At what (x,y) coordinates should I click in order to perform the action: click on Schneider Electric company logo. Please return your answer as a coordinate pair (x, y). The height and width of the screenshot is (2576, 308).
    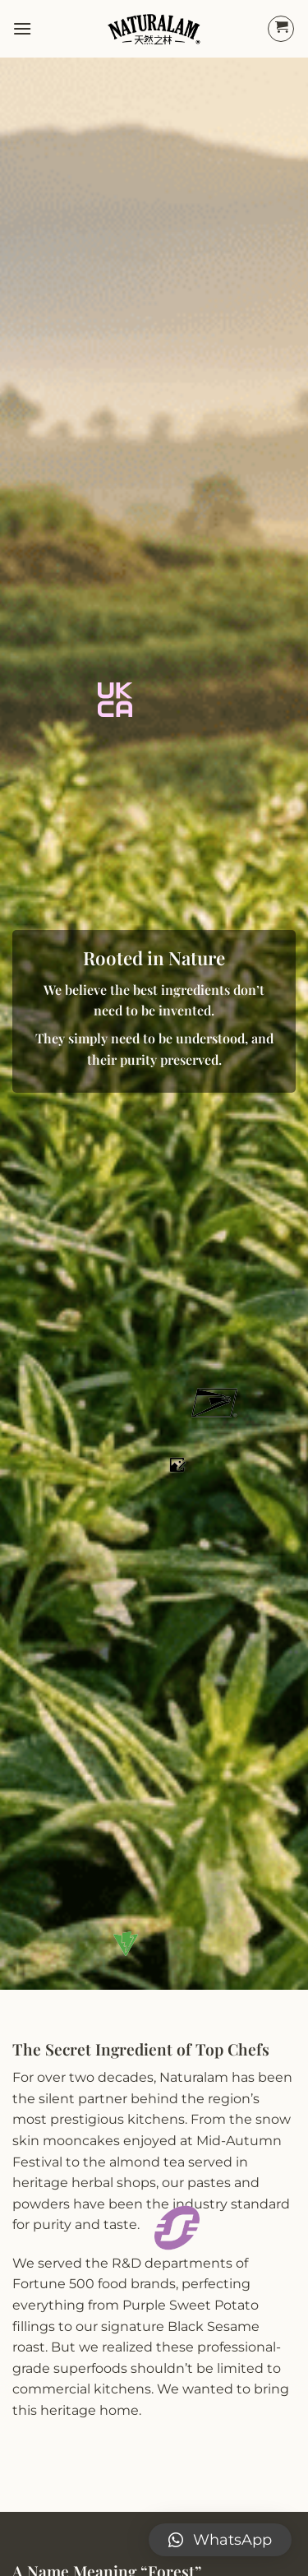
    Looking at the image, I should click on (177, 2227).